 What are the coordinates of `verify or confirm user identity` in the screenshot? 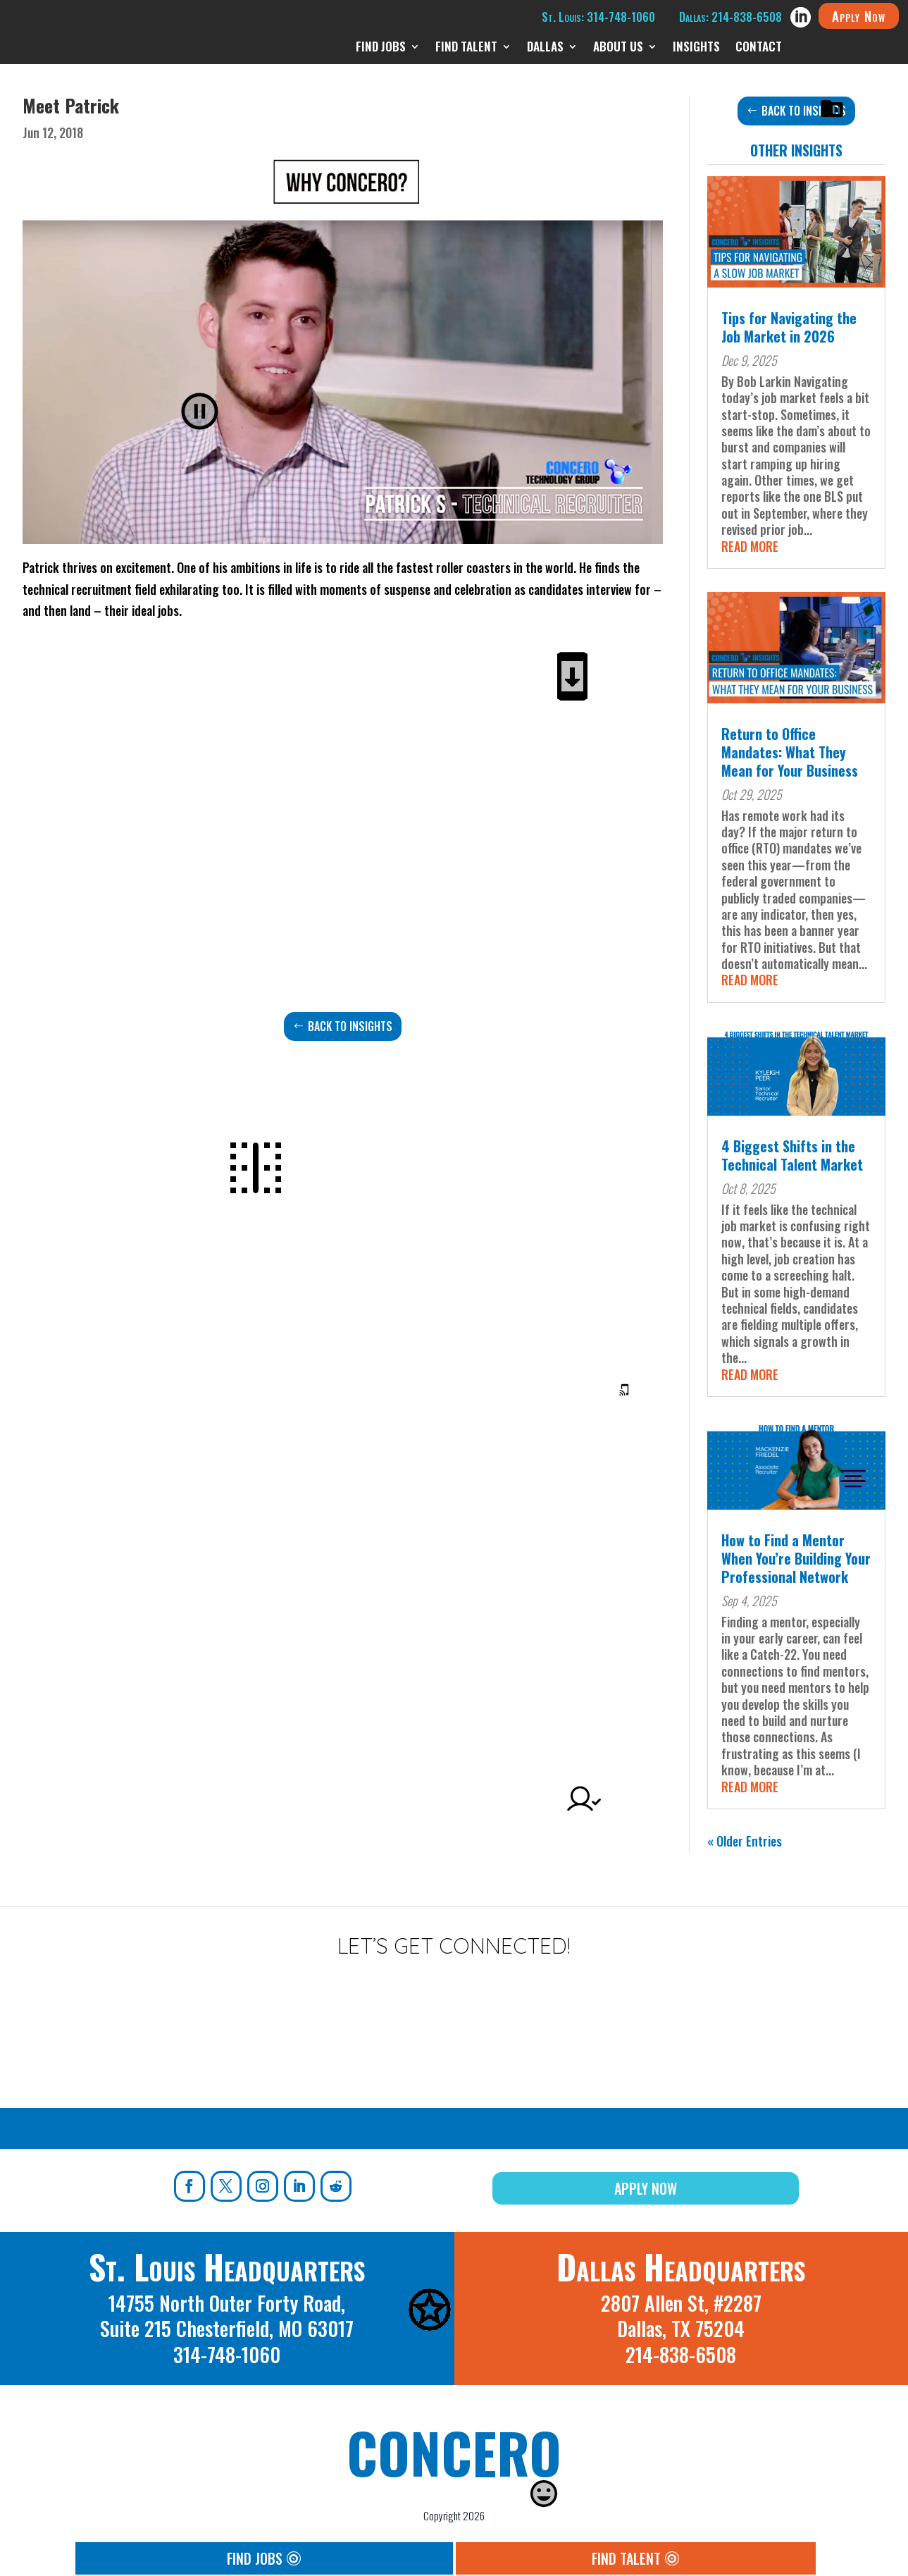 It's located at (583, 1799).